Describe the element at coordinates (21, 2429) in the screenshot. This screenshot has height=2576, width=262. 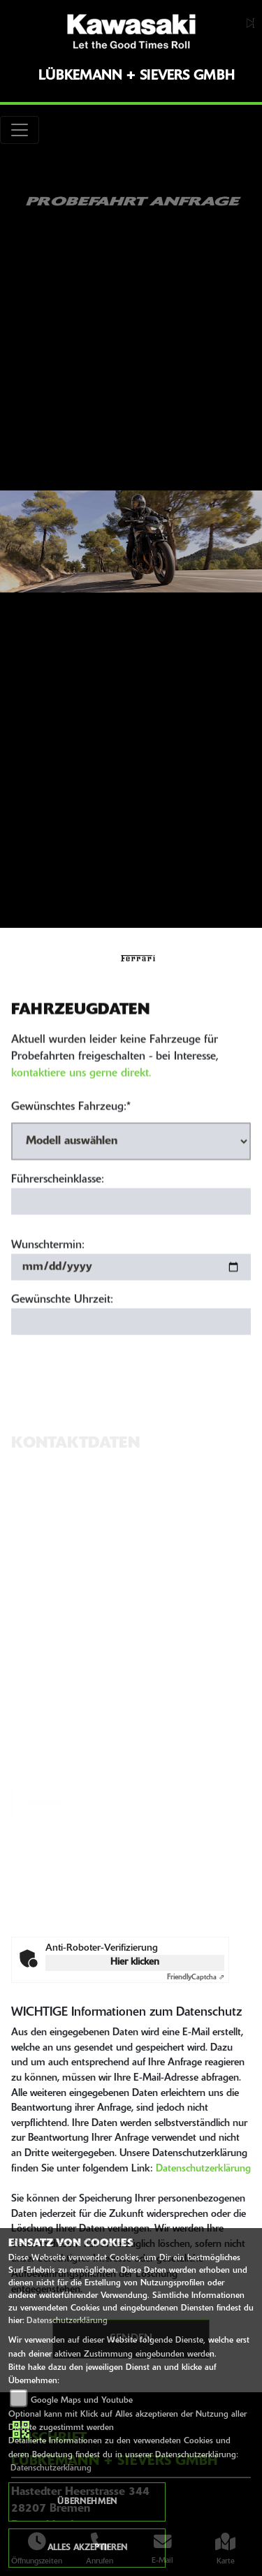
I see `scan or generate a QR code` at that location.